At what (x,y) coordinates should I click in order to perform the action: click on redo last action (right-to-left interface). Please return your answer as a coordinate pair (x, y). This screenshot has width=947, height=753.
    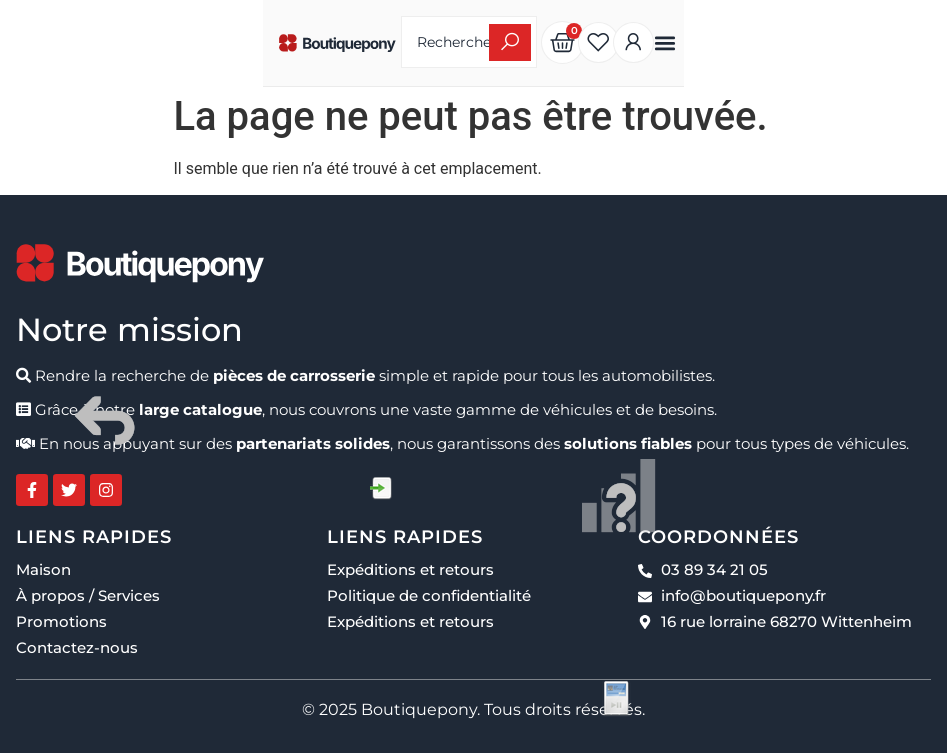
    Looking at the image, I should click on (105, 420).